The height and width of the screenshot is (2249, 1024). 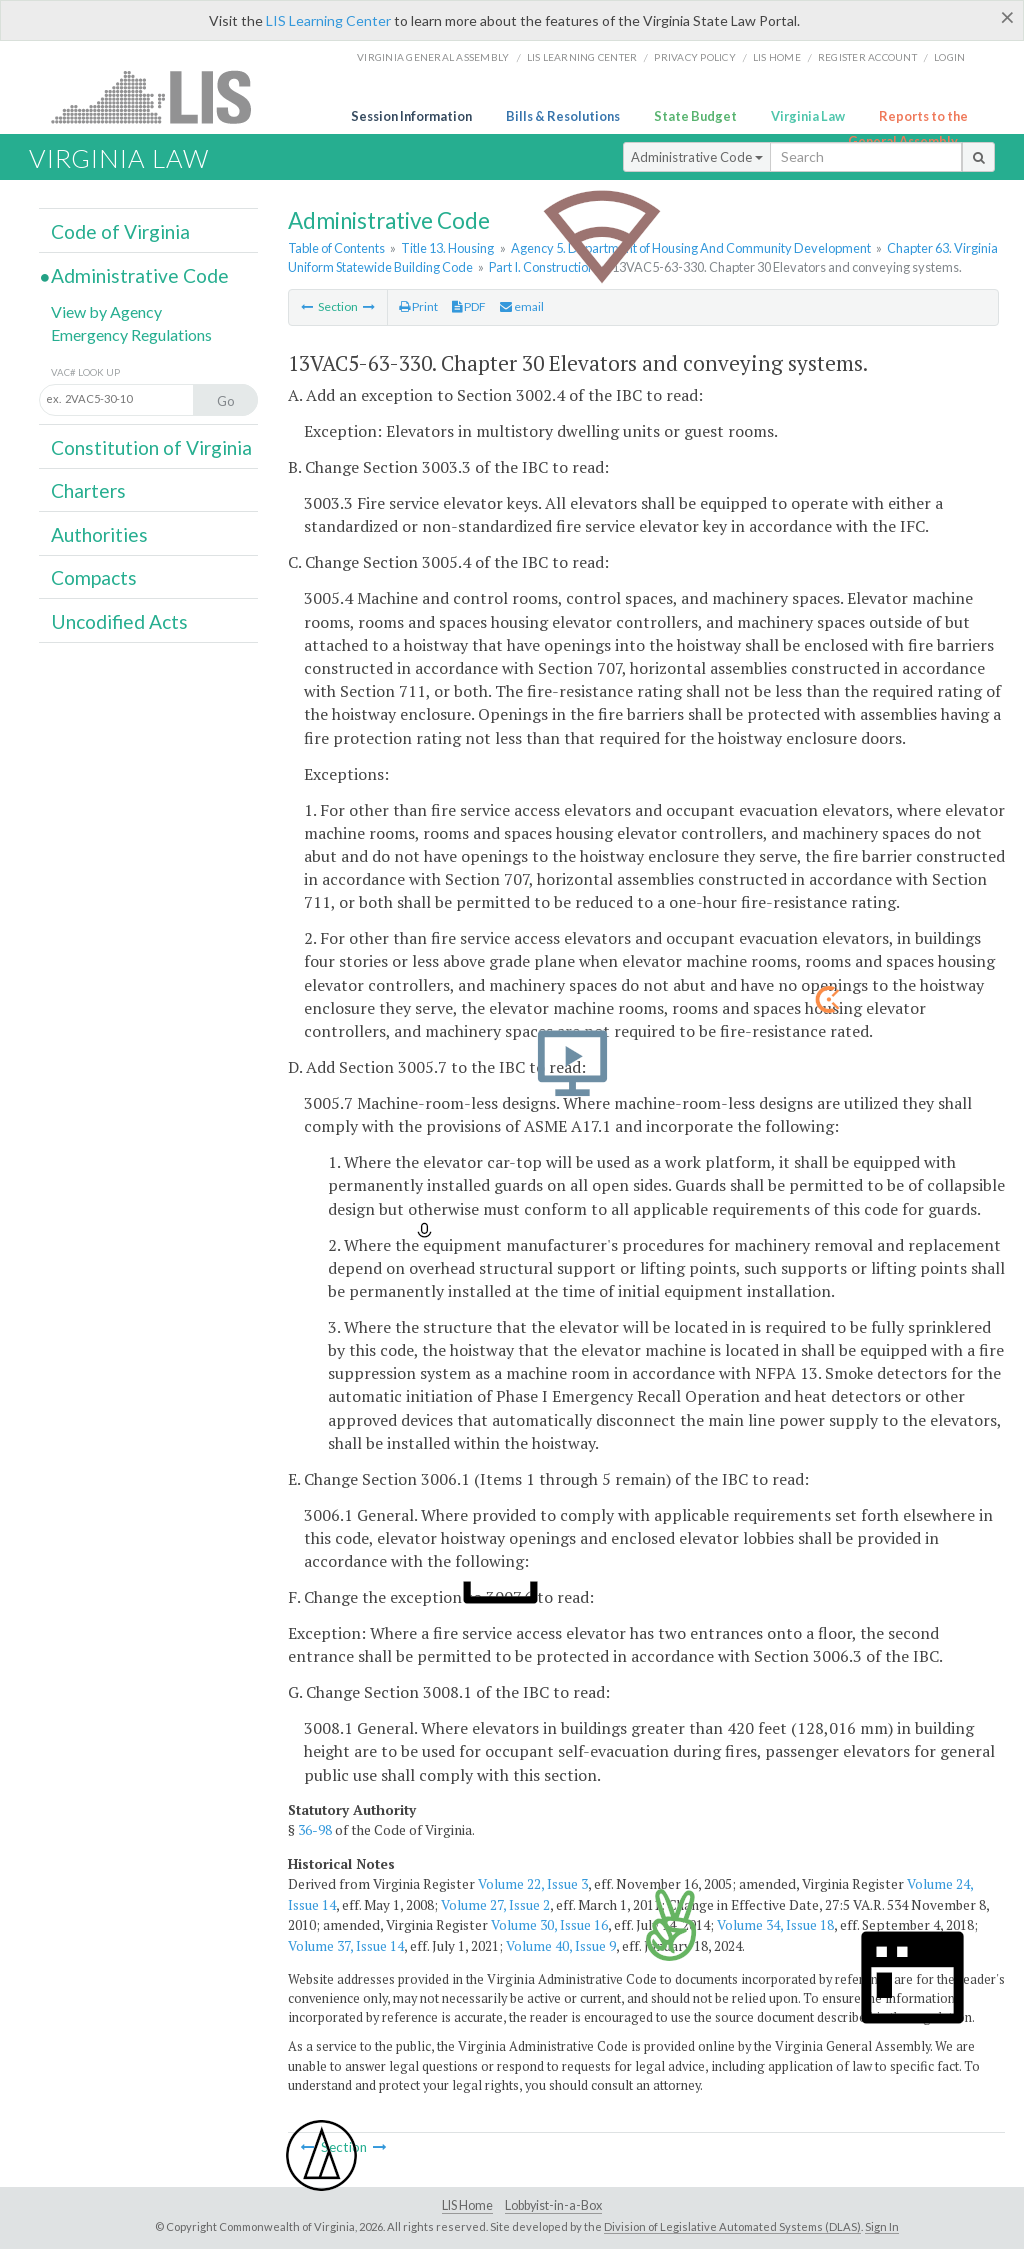 What do you see at coordinates (827, 999) in the screenshot?
I see `open clockify time tracking app` at bounding box center [827, 999].